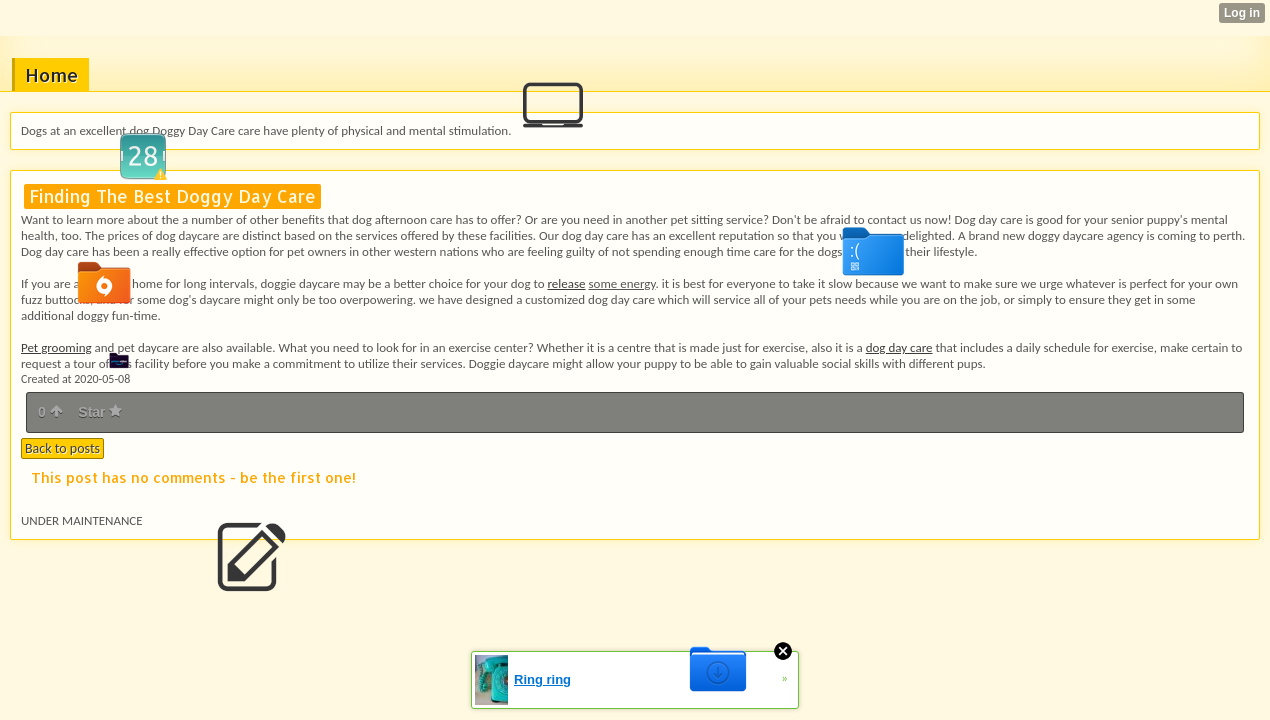 This screenshot has width=1270, height=720. I want to click on open Origin game library folder, so click(104, 284).